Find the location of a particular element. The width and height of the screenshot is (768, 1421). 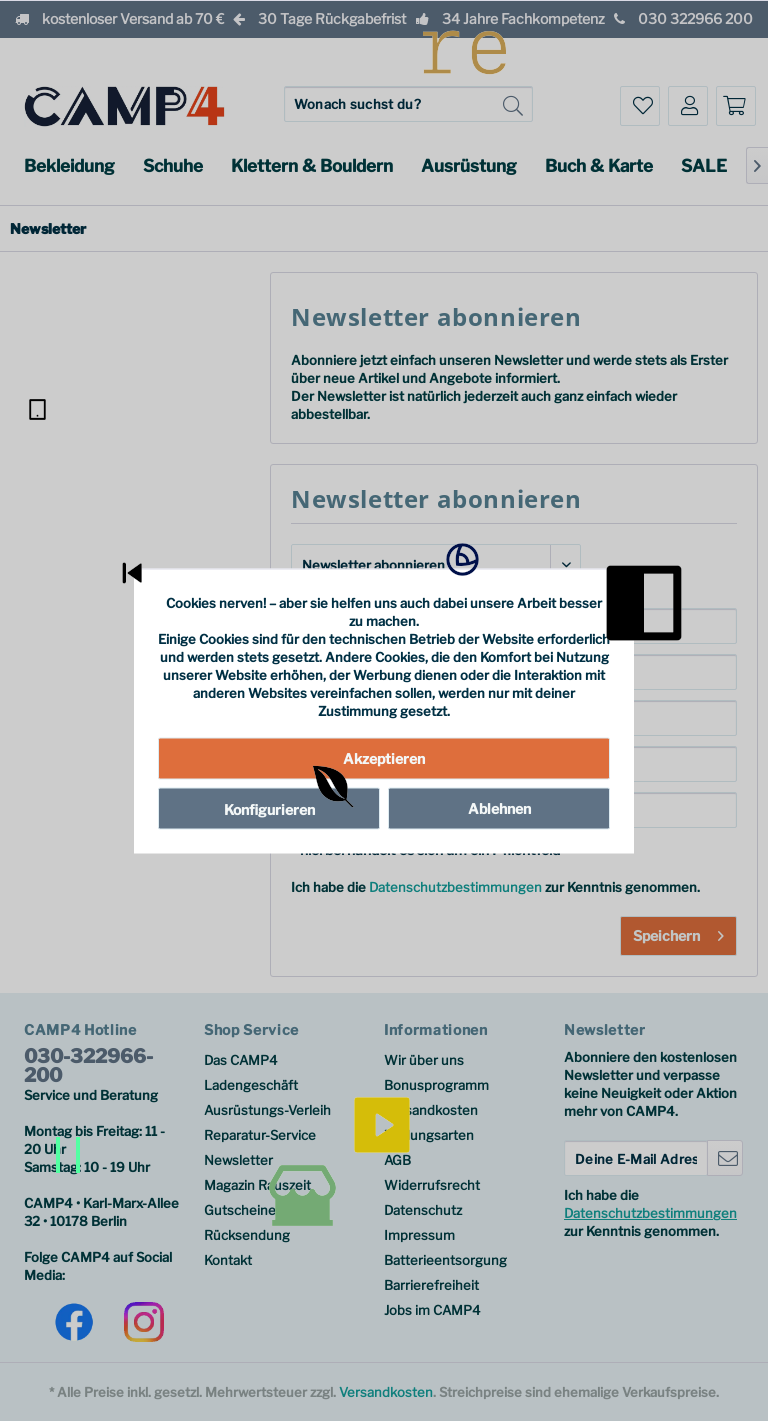

remark markdown processor logo is located at coordinates (464, 52).